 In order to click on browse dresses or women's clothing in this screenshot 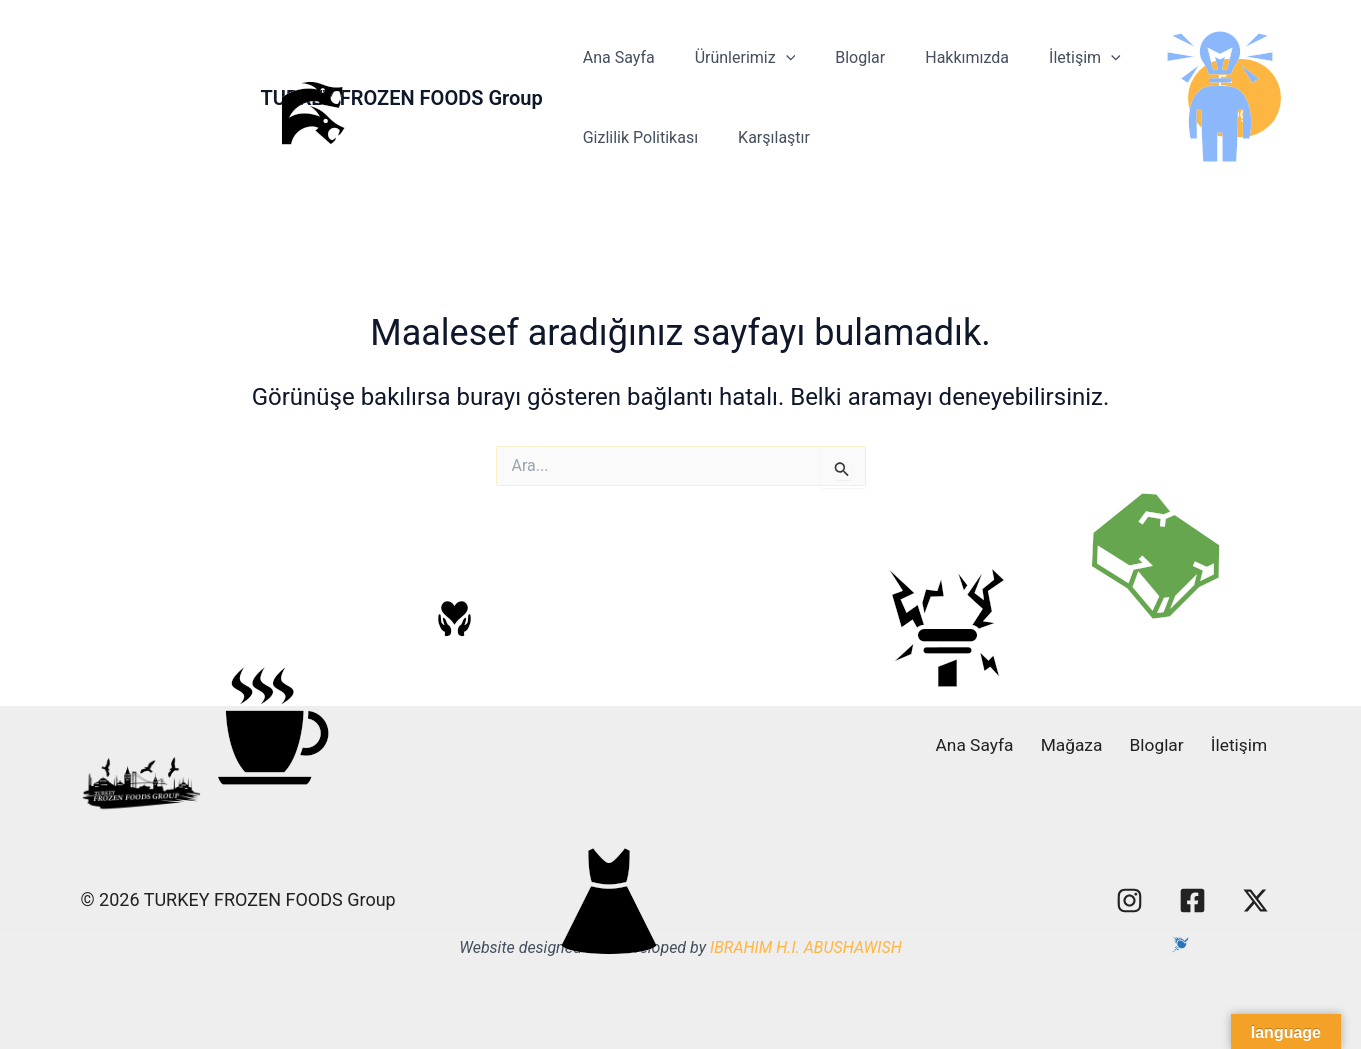, I will do `click(609, 899)`.